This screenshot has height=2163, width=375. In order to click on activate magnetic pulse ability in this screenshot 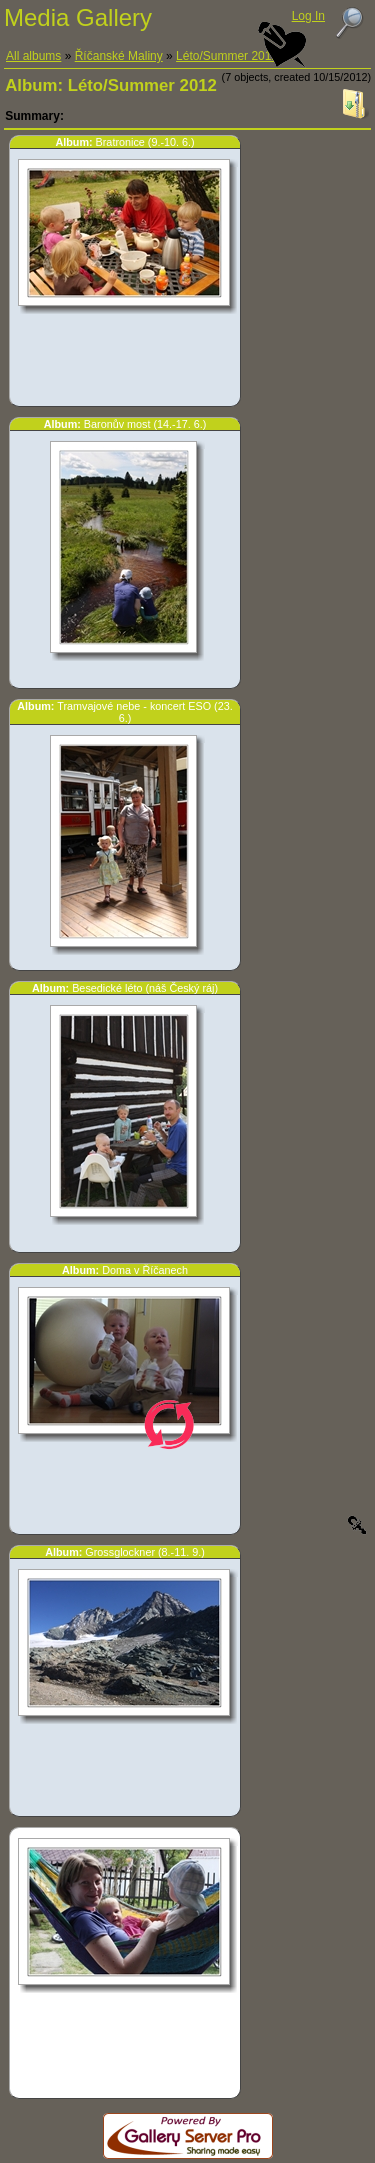, I will do `click(357, 1525)`.